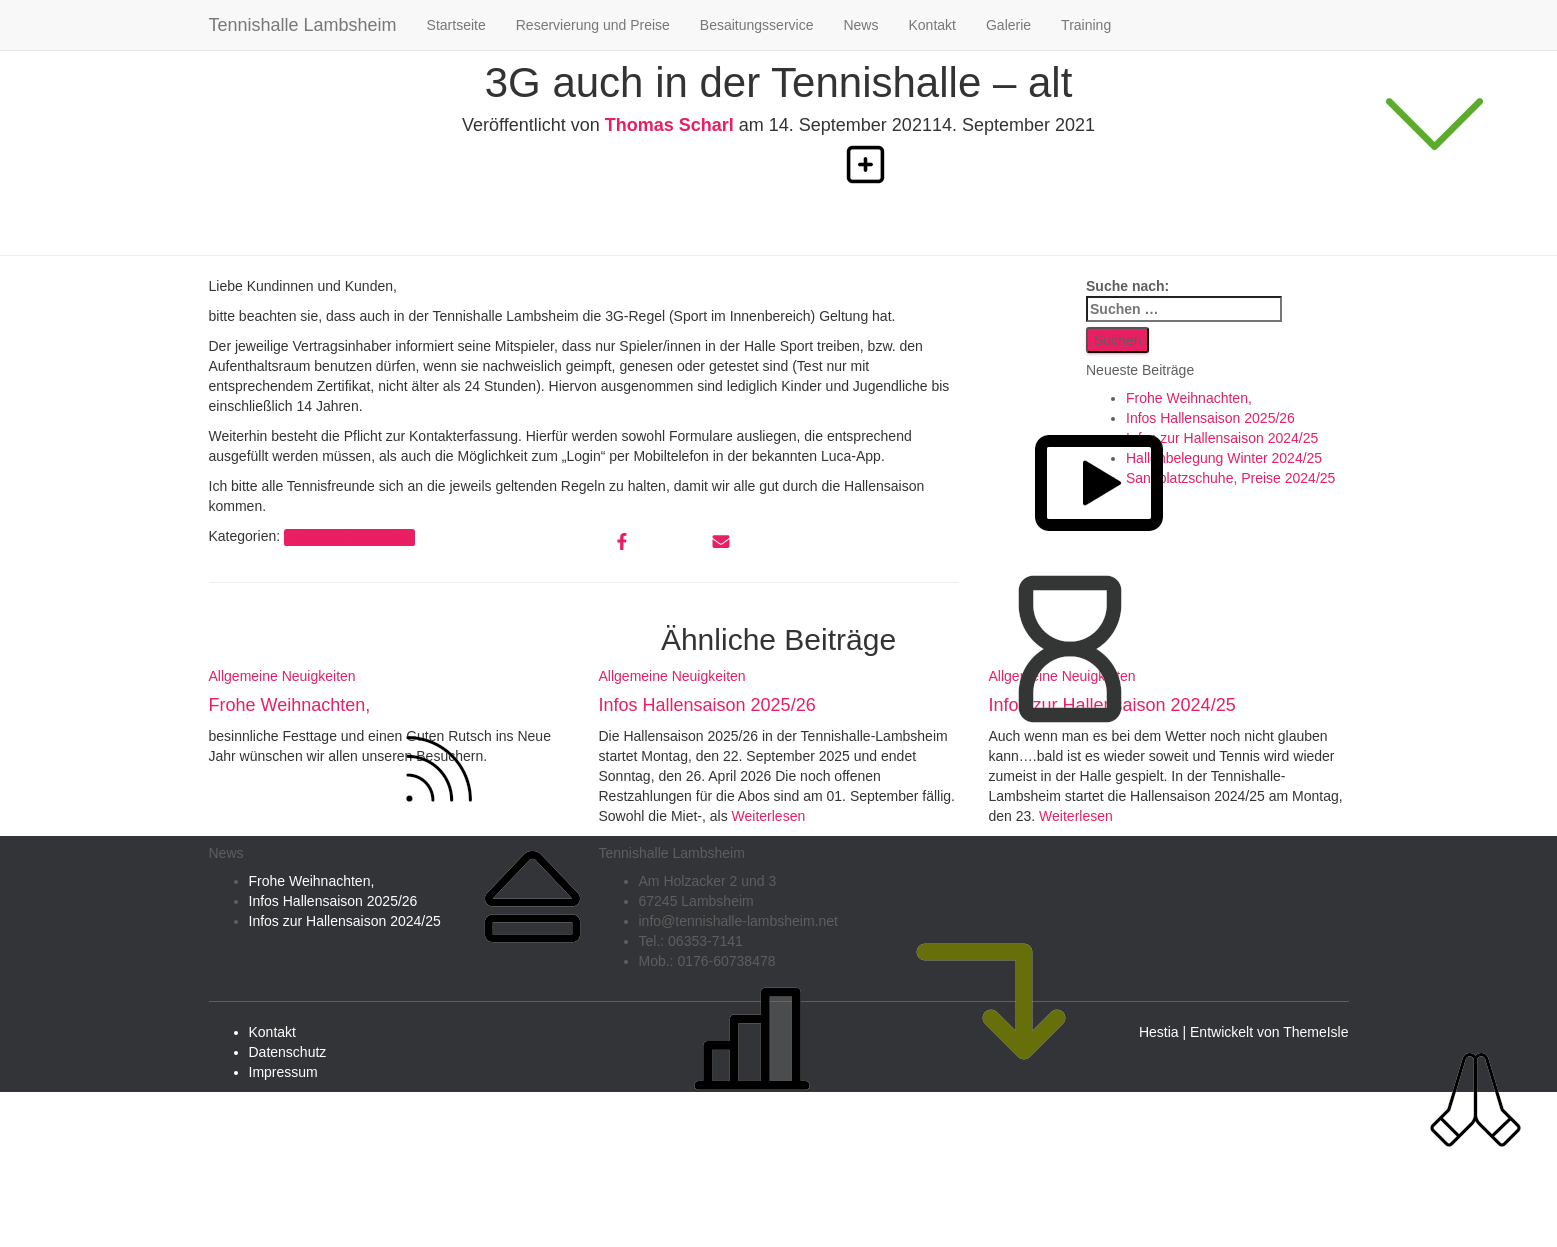 This screenshot has height=1247, width=1557. I want to click on expand a dropdown menu, so click(1434, 119).